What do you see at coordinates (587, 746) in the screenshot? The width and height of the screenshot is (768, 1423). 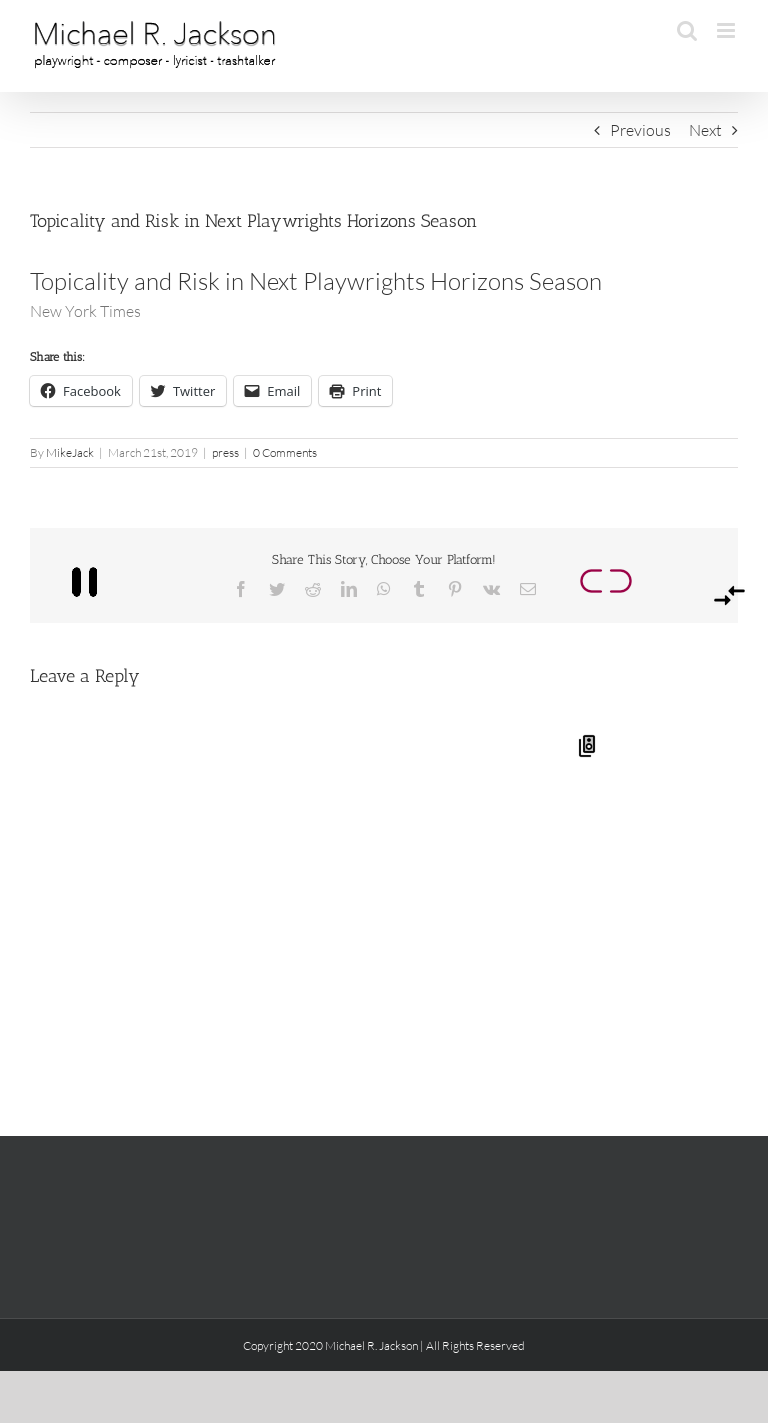 I see `manage connected speaker devices` at bounding box center [587, 746].